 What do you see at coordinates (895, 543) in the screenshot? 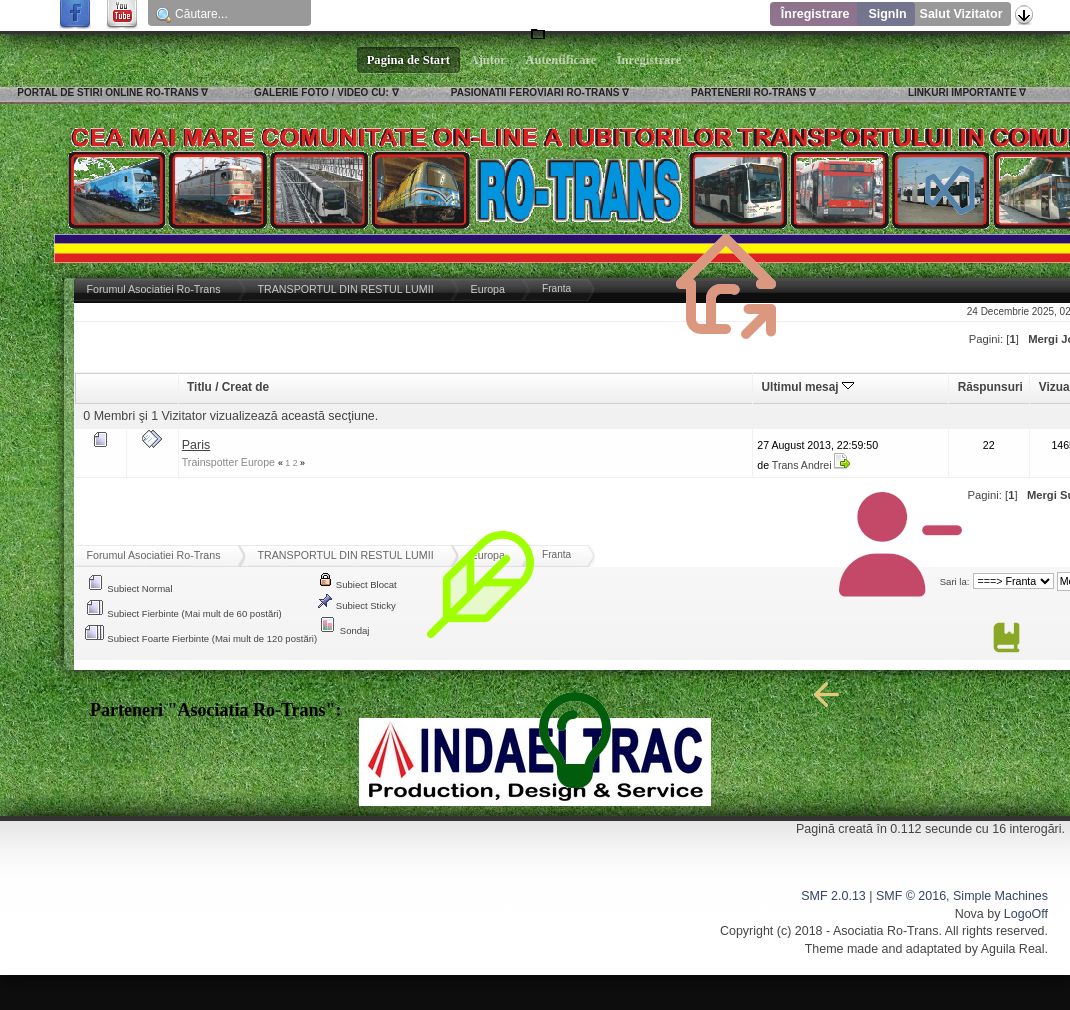
I see `remove a user or contact` at bounding box center [895, 543].